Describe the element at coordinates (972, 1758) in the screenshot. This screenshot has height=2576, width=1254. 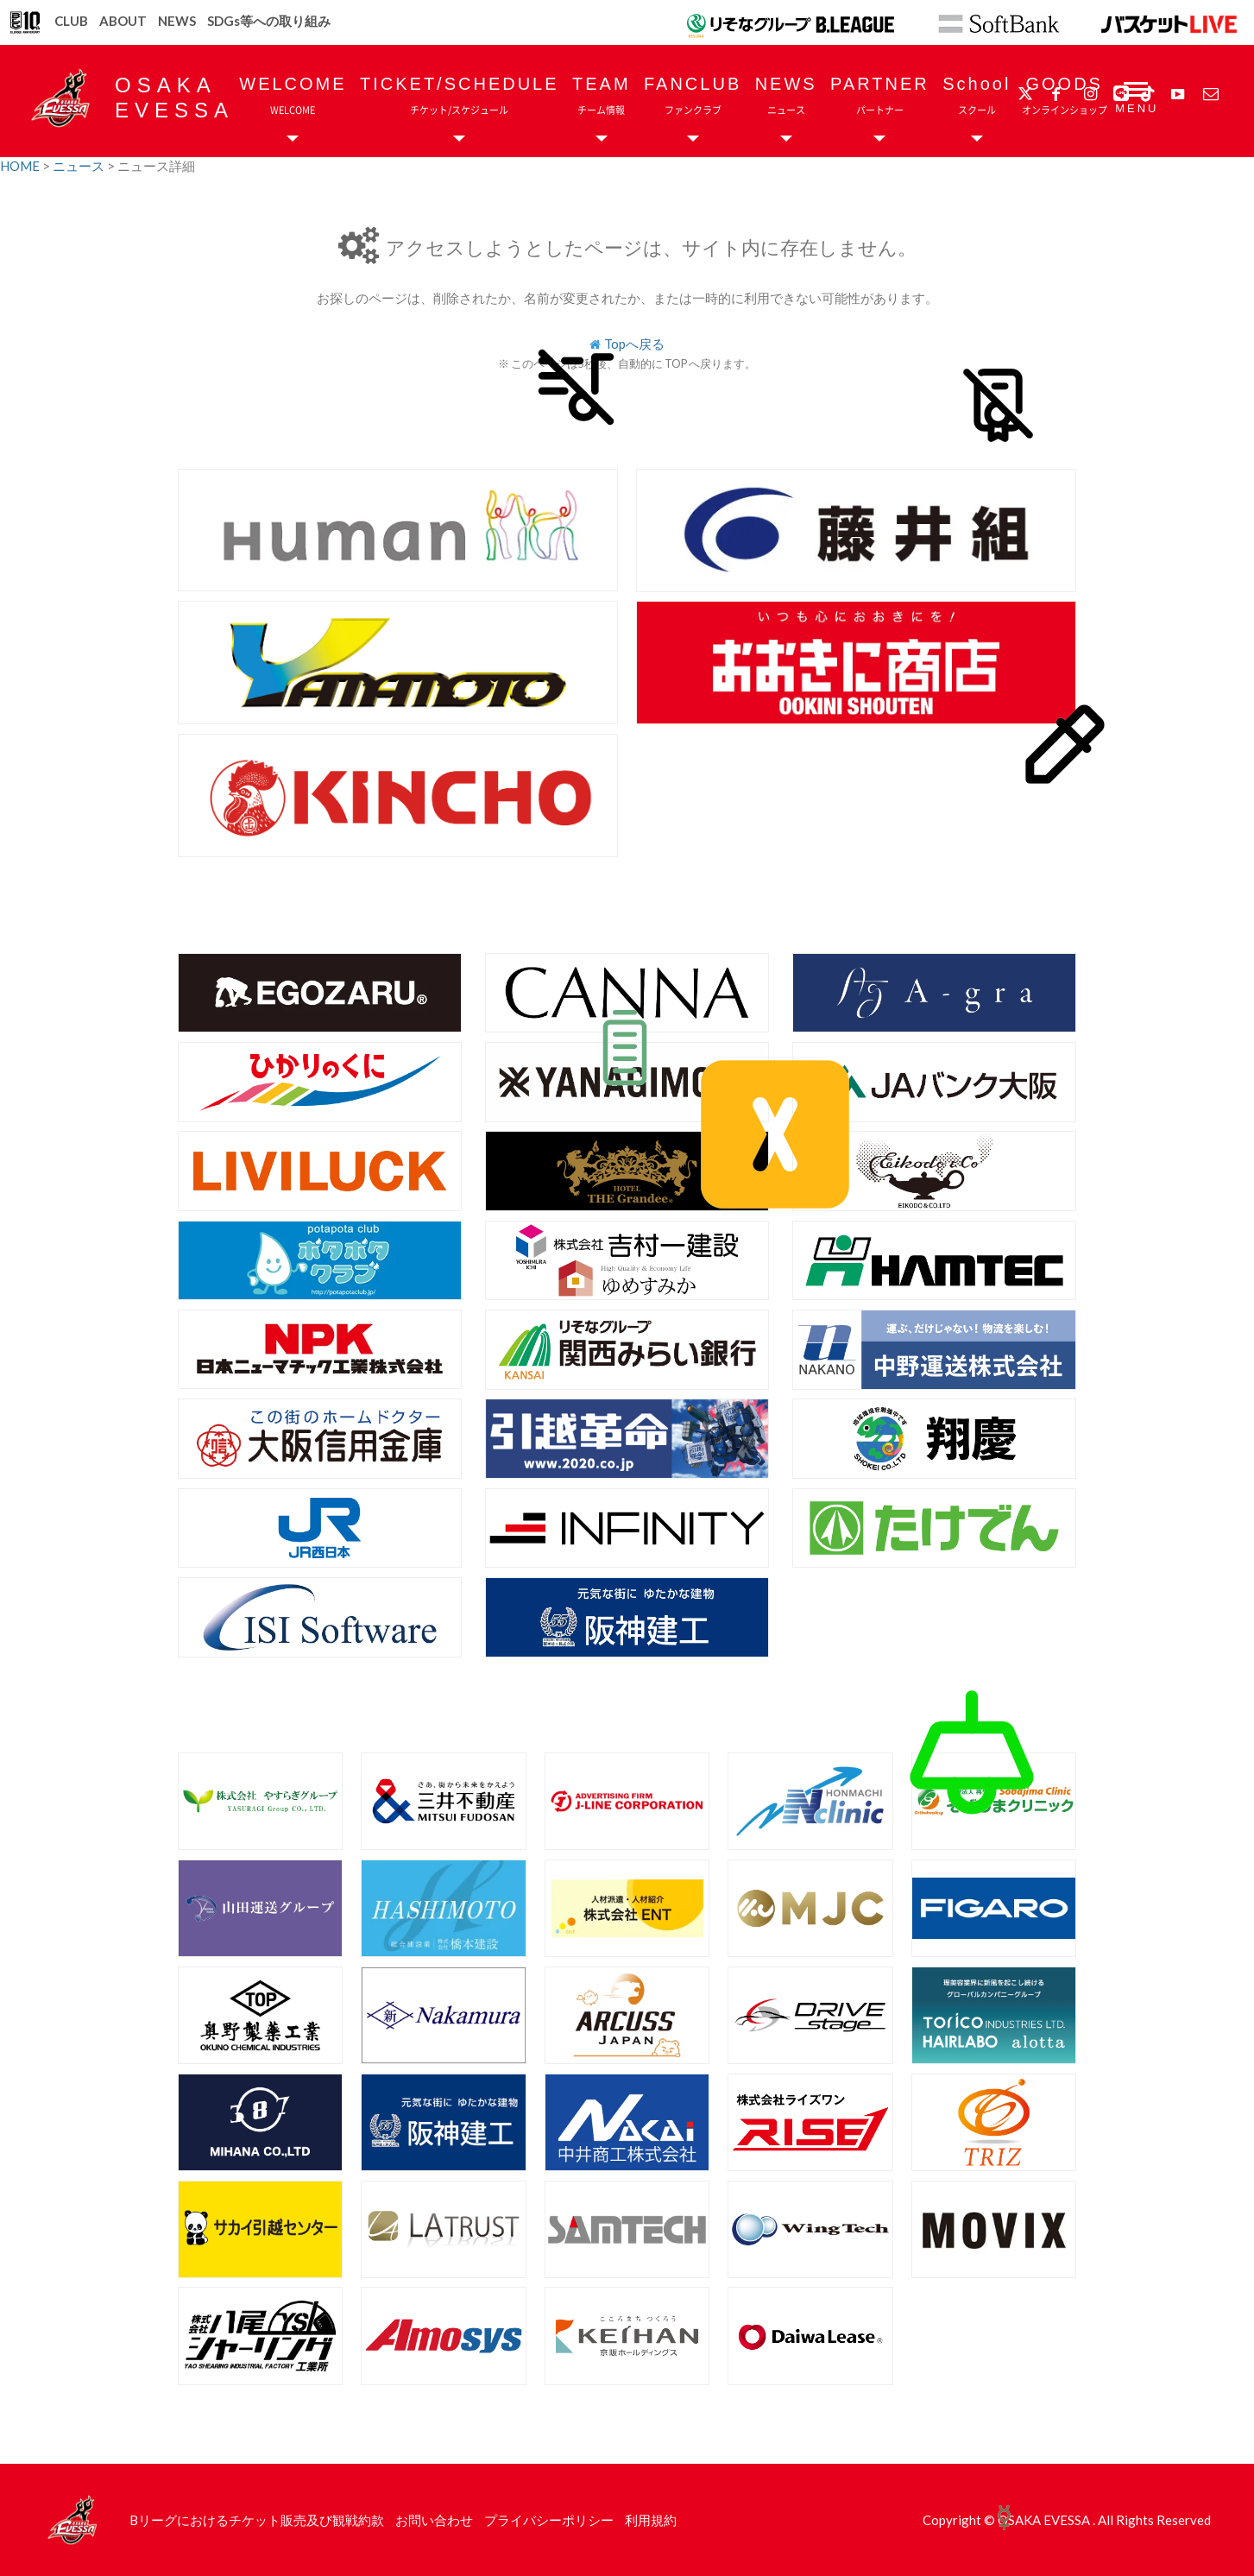
I see `toggle ceiling light on or off` at that location.